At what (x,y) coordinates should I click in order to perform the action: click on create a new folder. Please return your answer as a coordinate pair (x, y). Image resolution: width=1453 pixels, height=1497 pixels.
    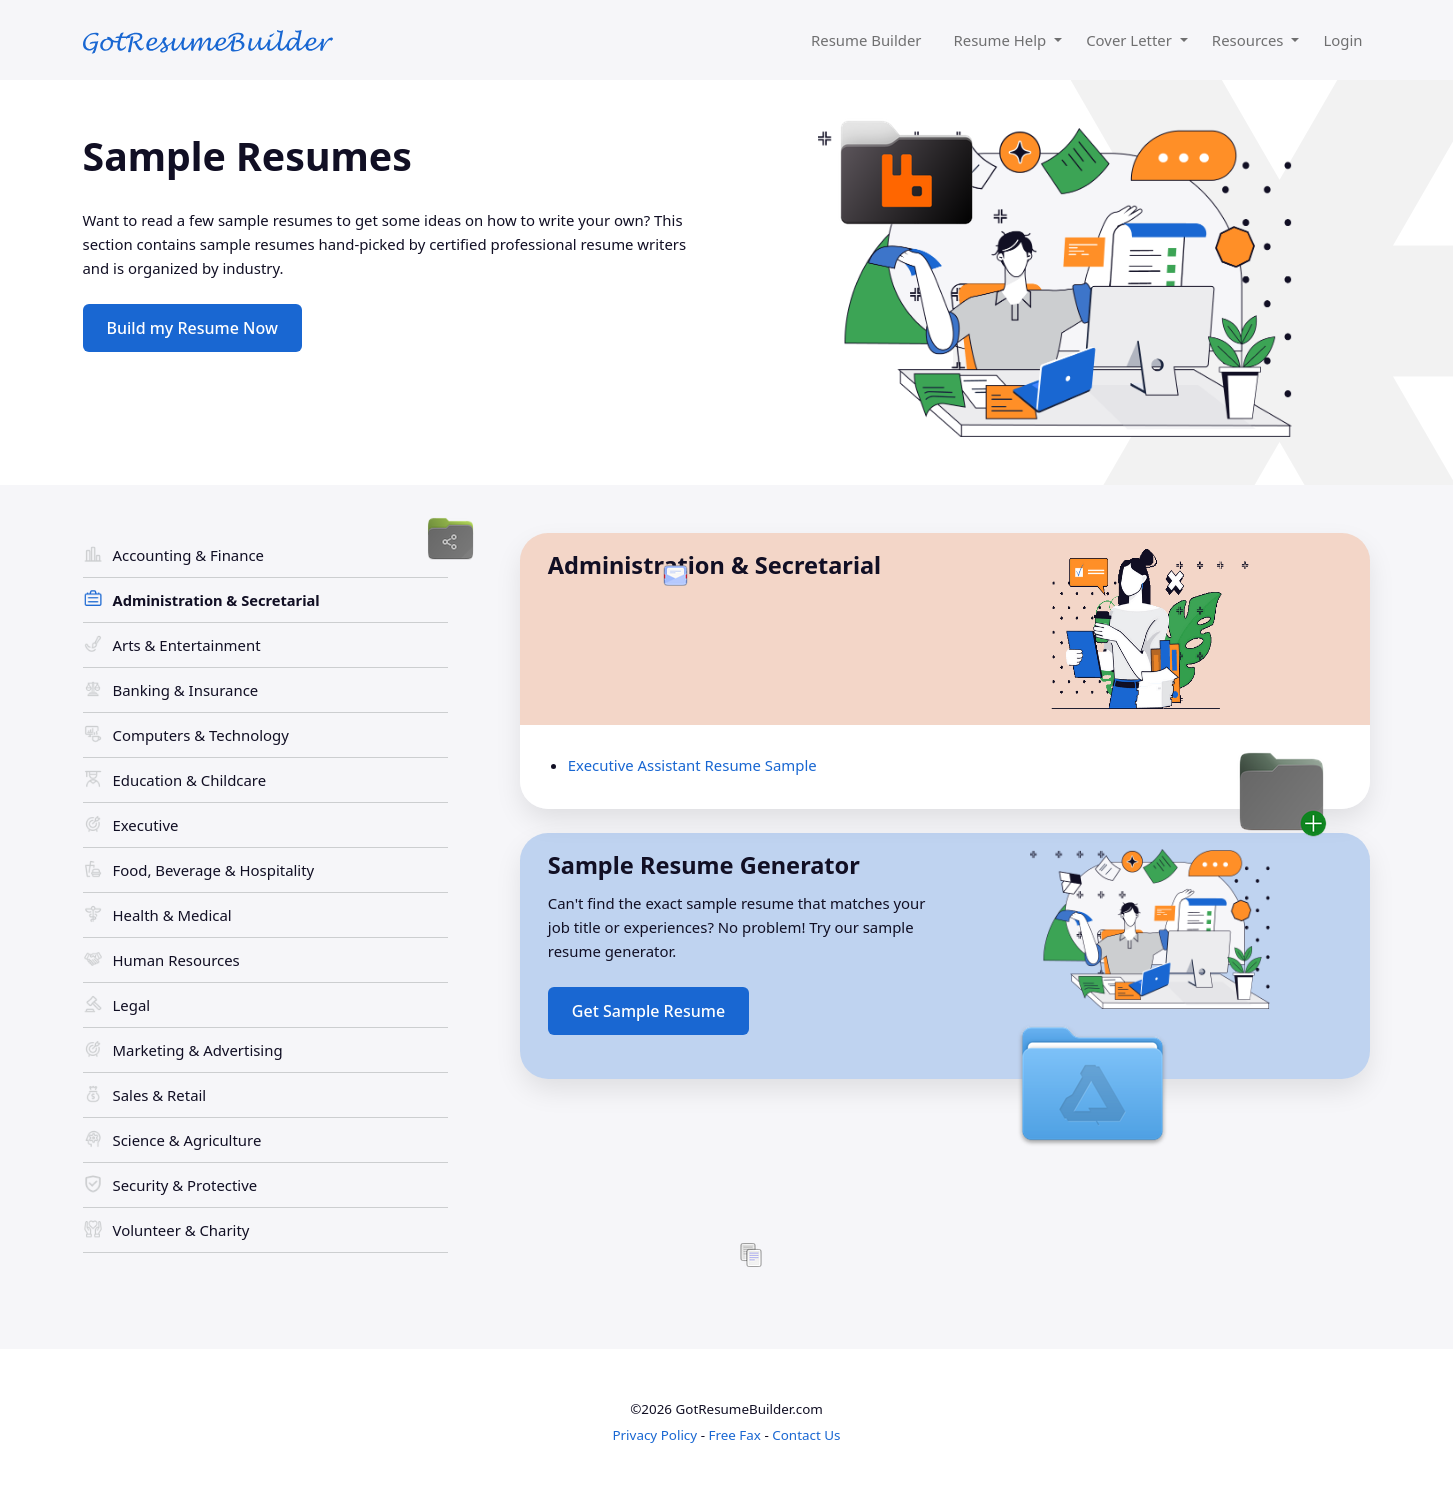
    Looking at the image, I should click on (1281, 791).